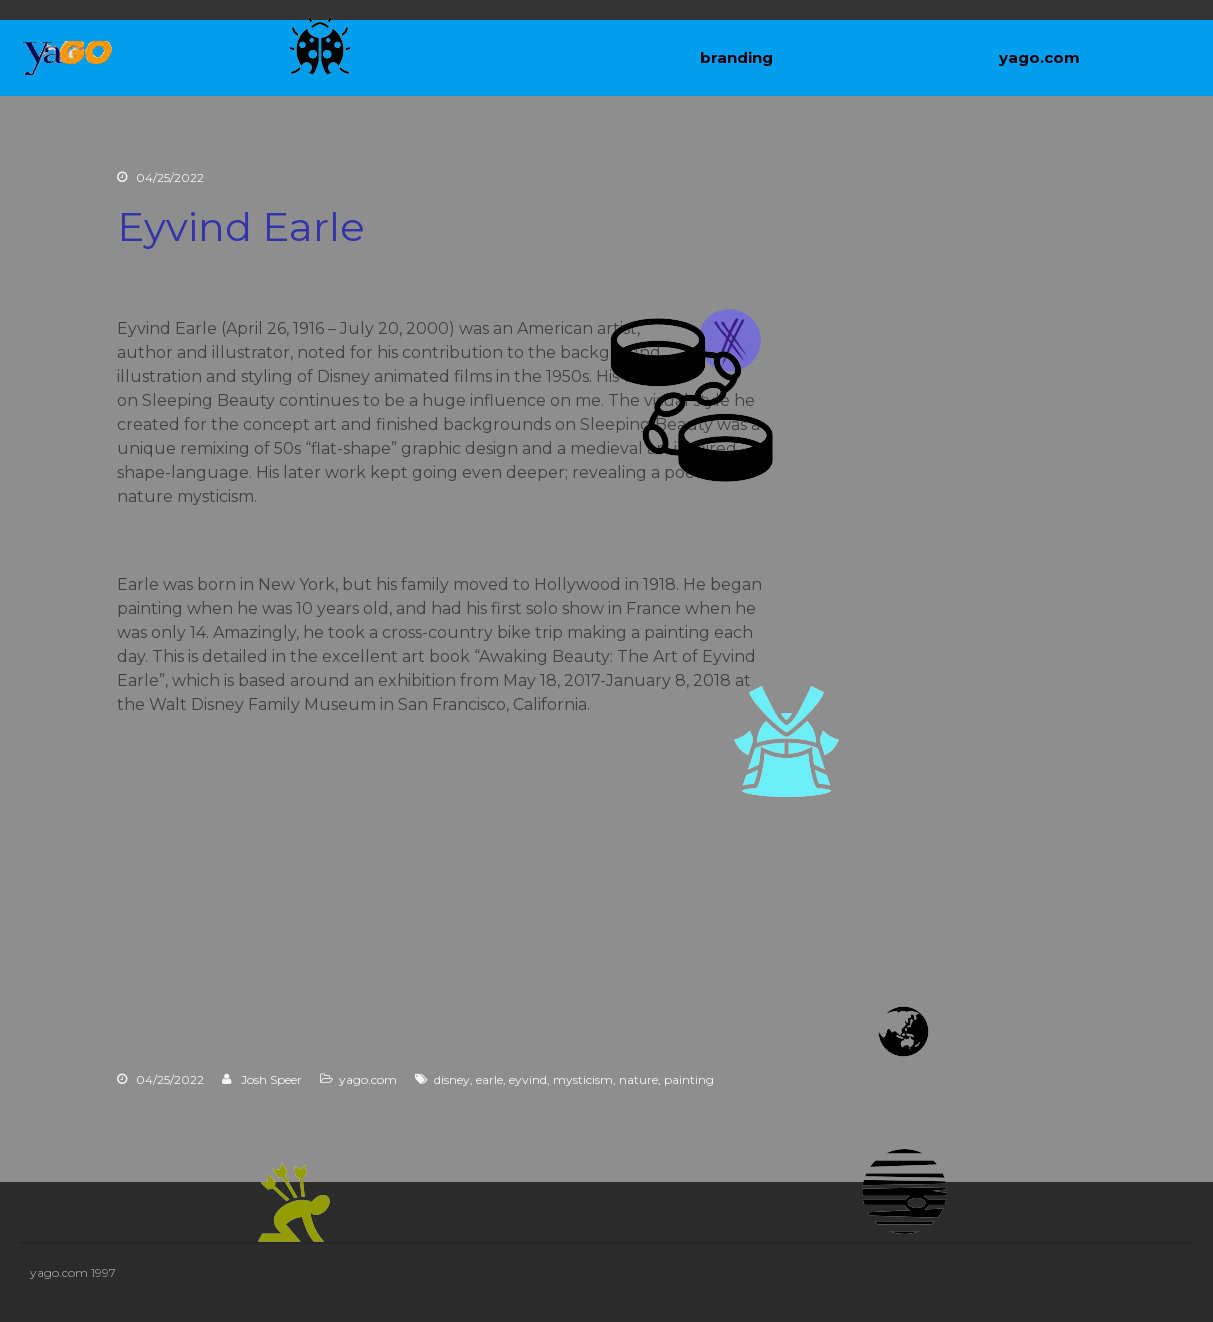  I want to click on jupiter planet icon in a space or astronomy app, so click(904, 1191).